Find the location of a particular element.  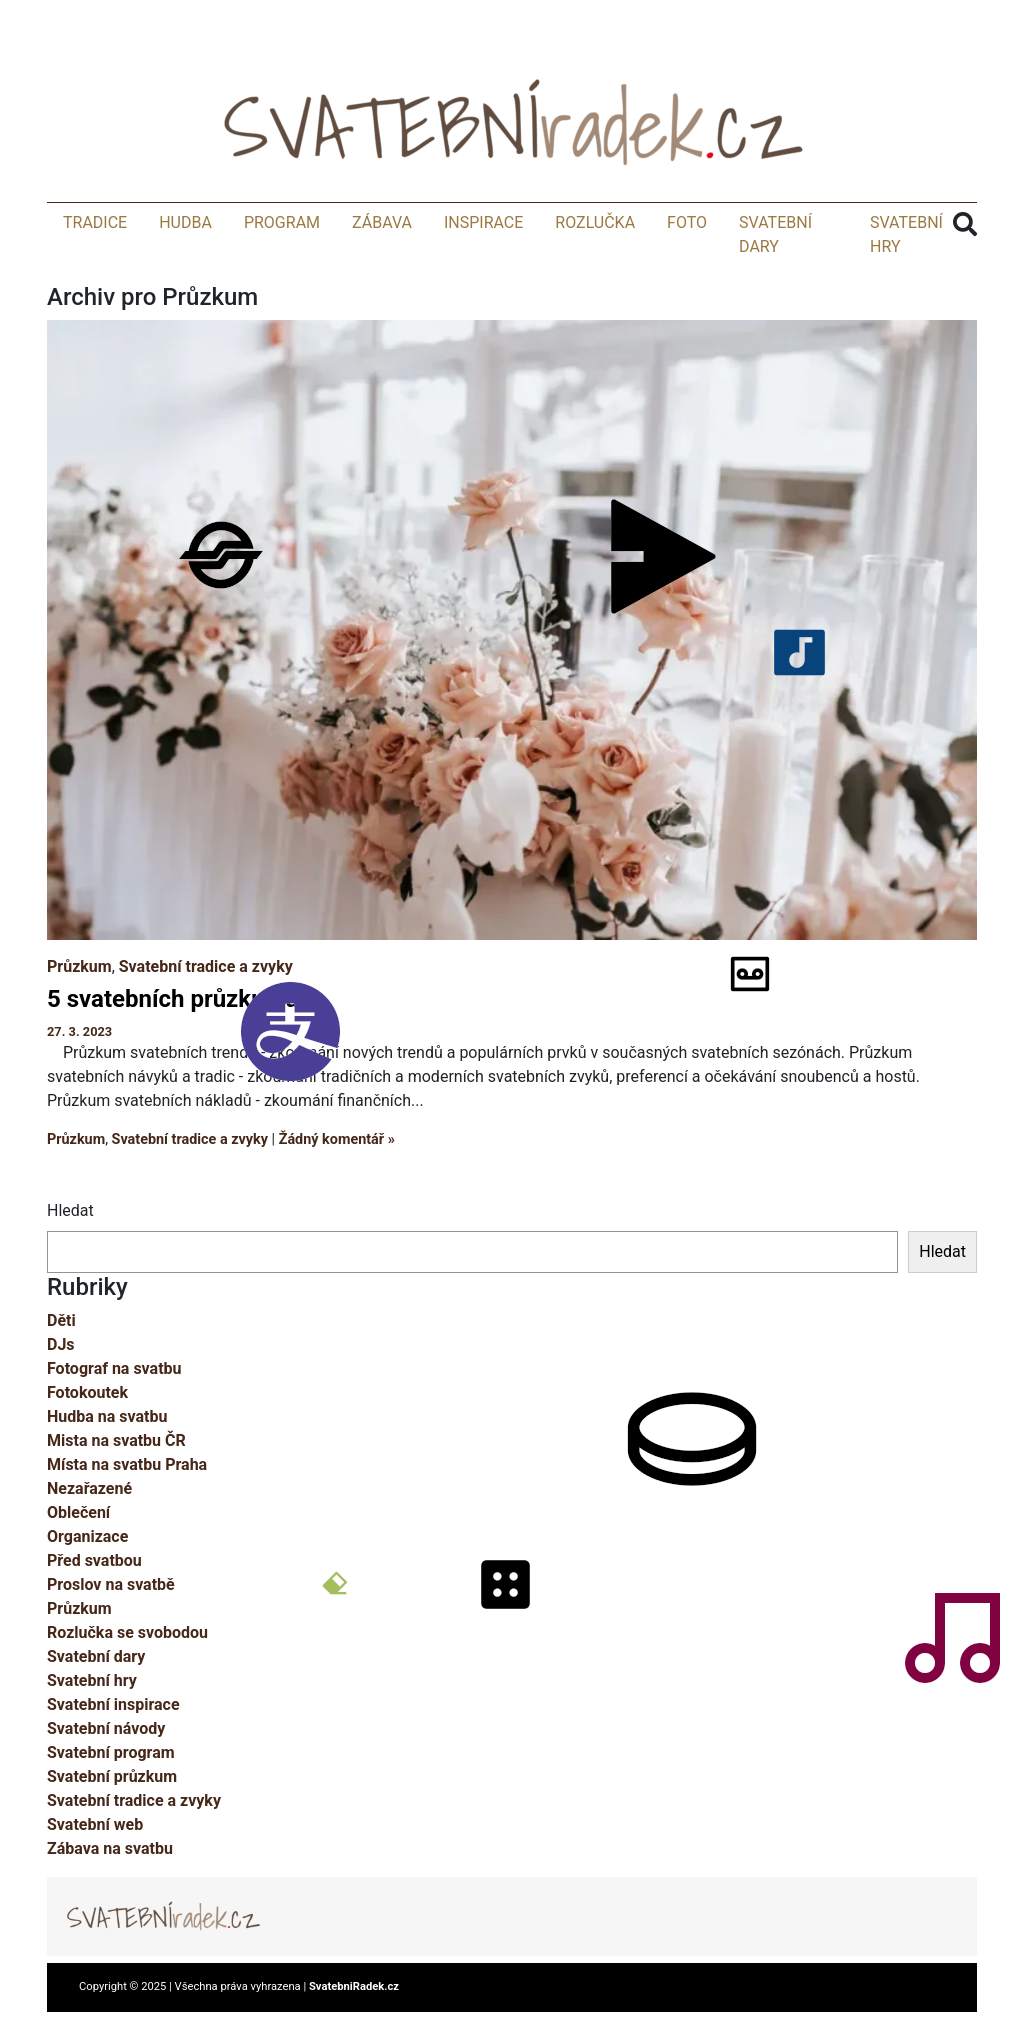

SMRT Corporation logo is located at coordinates (221, 555).